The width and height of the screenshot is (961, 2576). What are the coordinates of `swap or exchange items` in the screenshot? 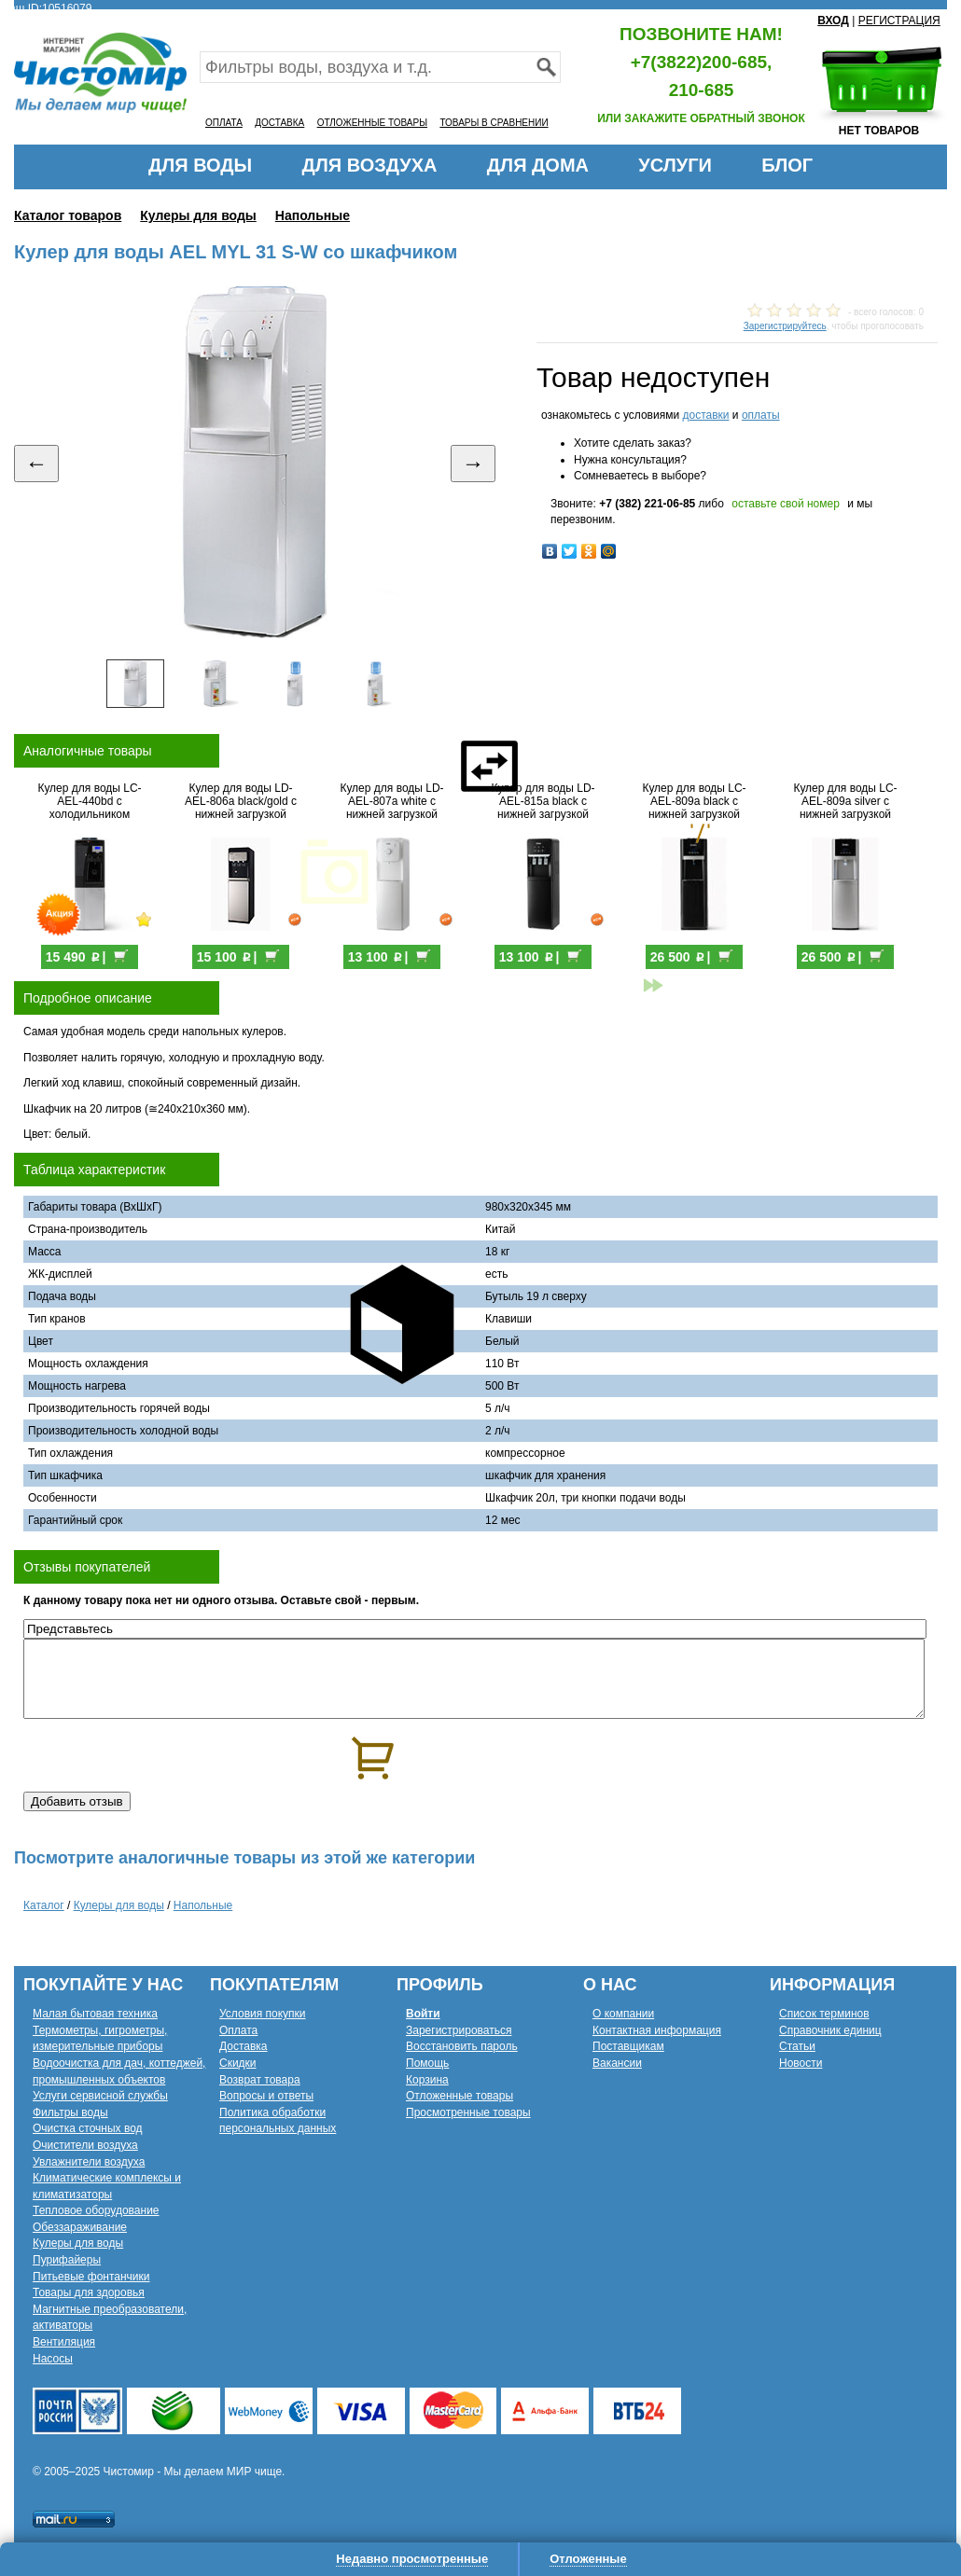 It's located at (489, 766).